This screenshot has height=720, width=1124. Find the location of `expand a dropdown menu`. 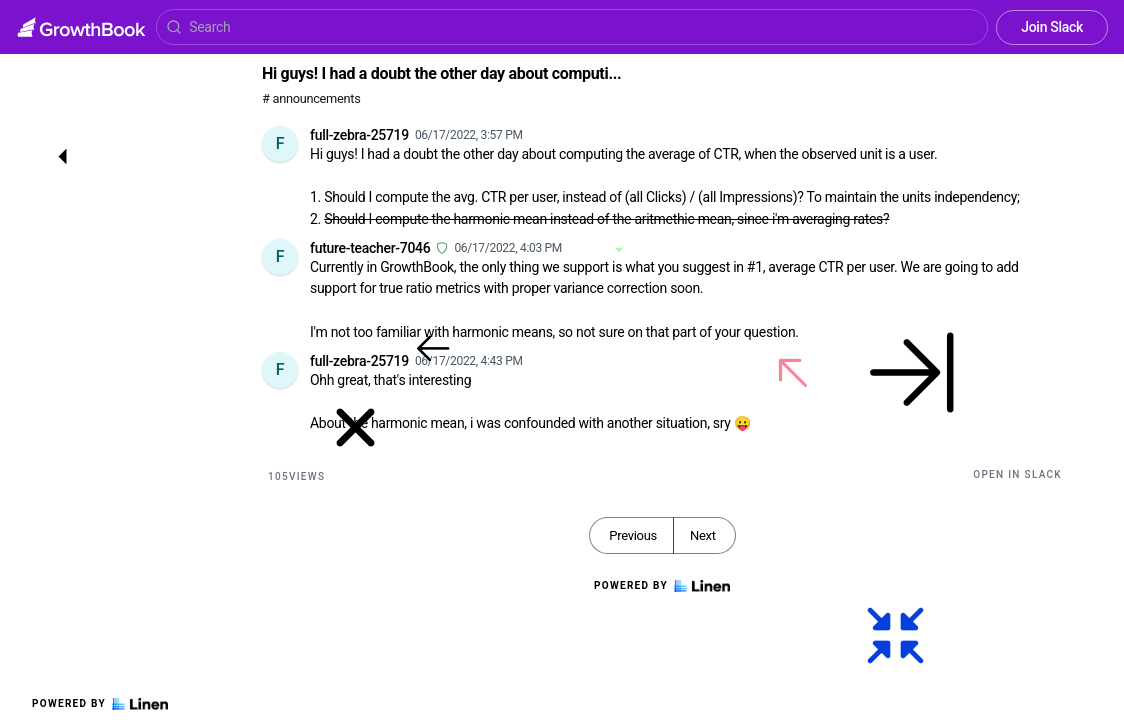

expand a dropdown menu is located at coordinates (619, 250).